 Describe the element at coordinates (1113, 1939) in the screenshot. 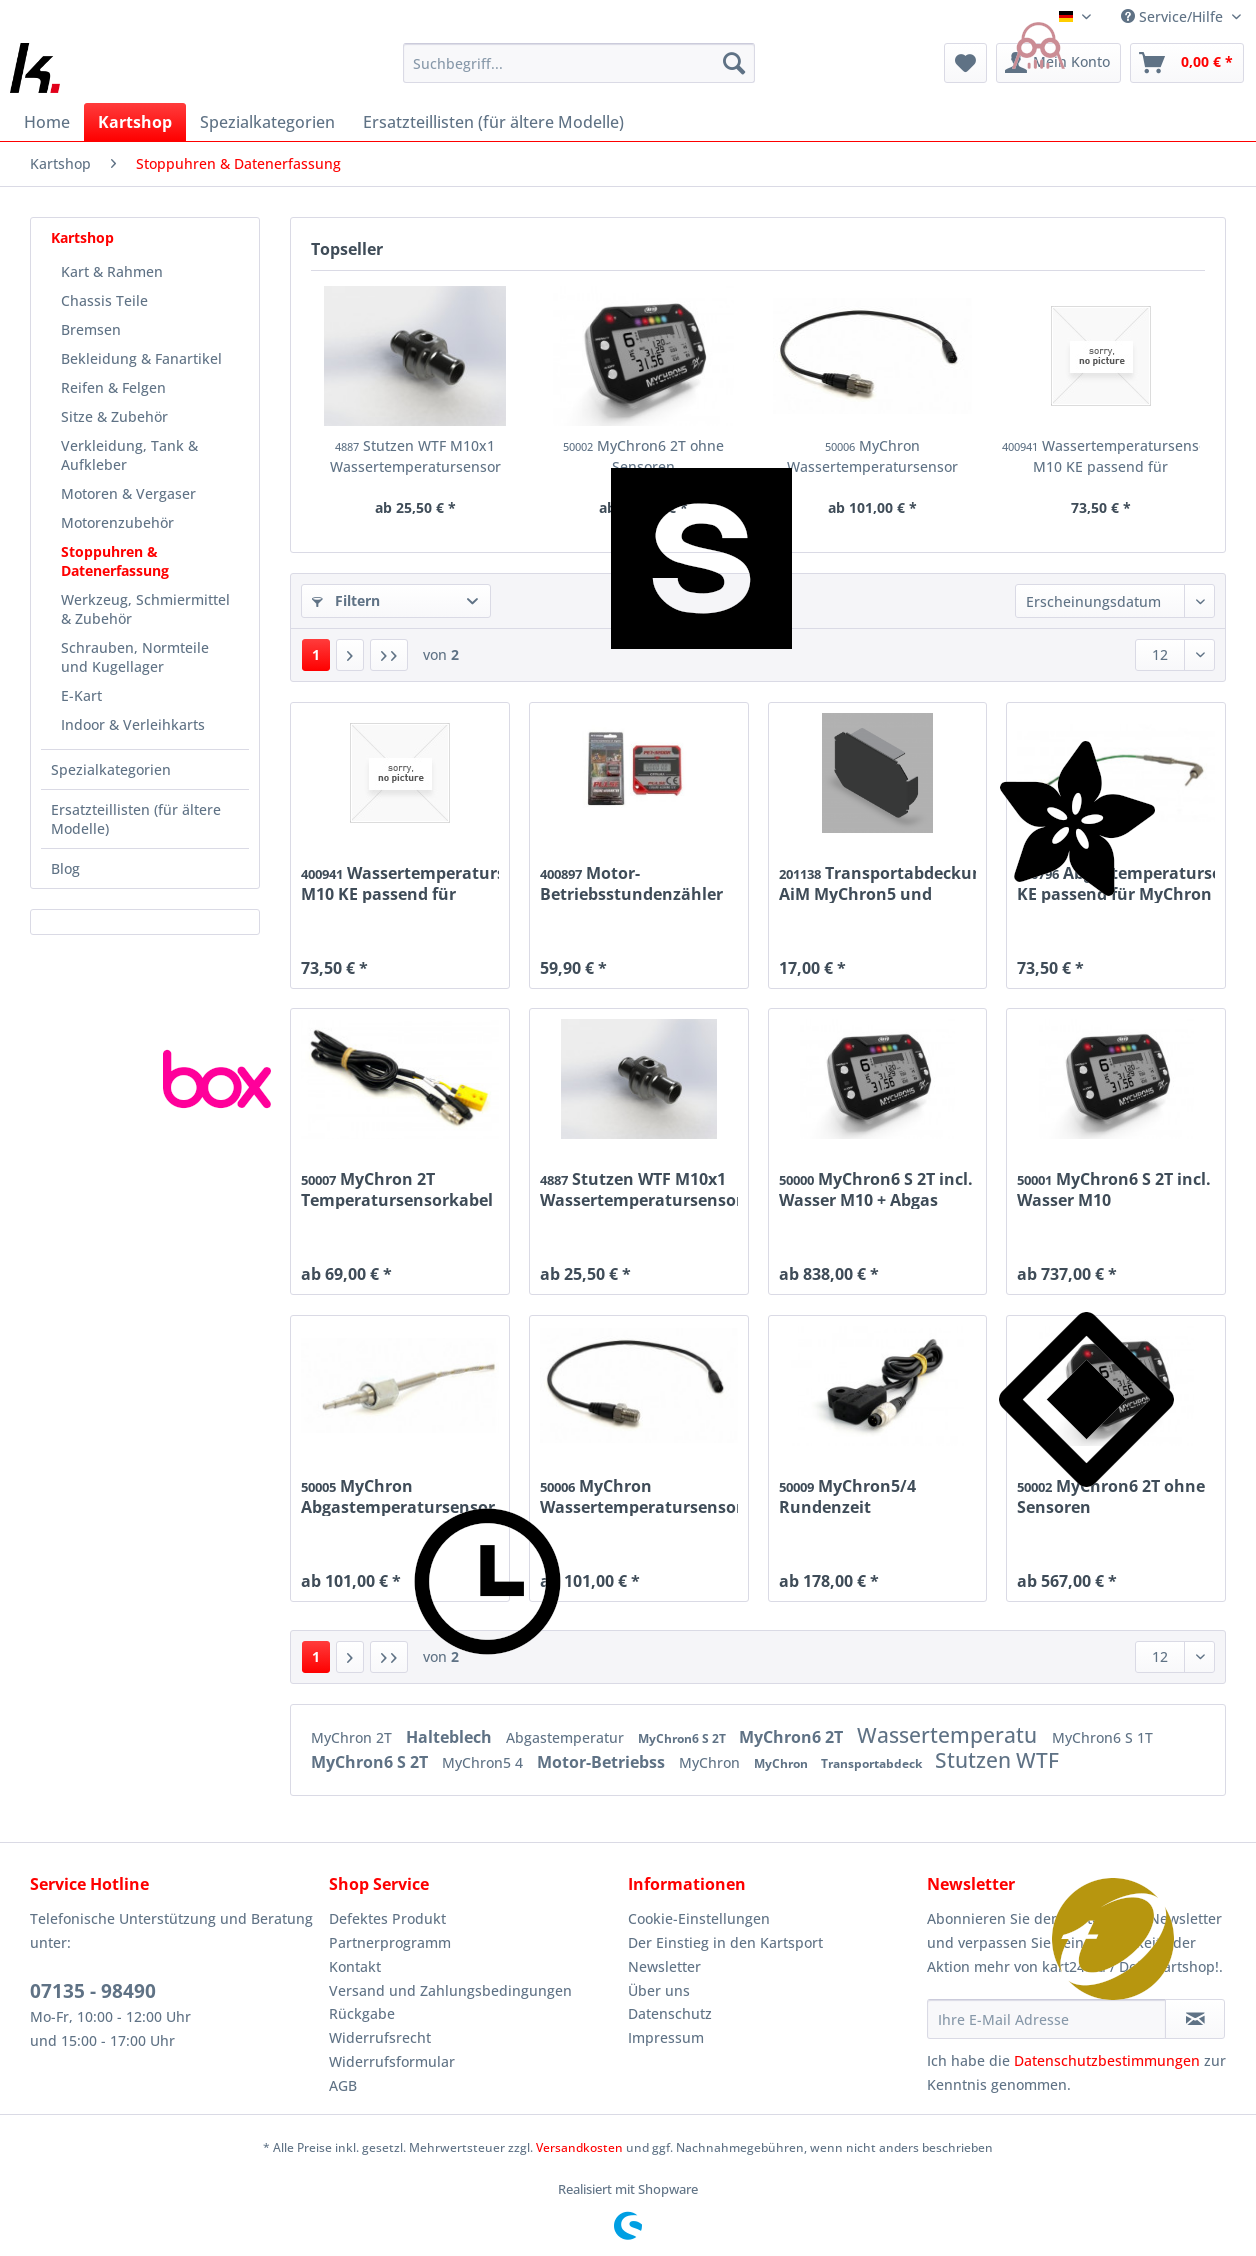

I see `trend micro logo` at that location.